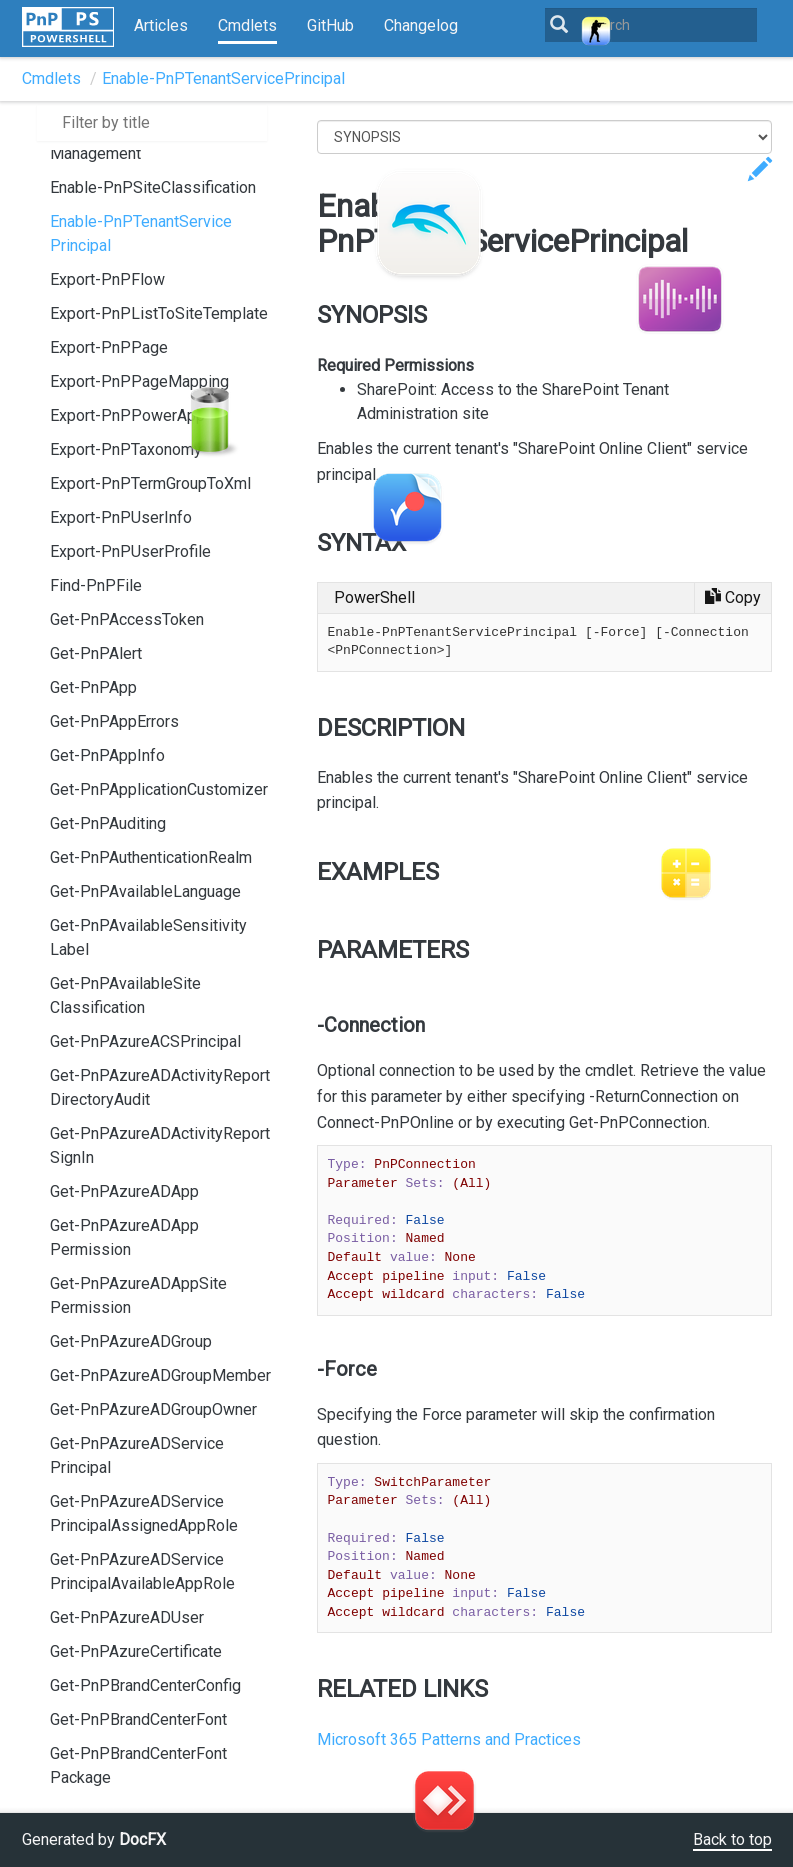 Image resolution: width=793 pixels, height=1867 pixels. I want to click on open pcb calculator app, so click(686, 873).